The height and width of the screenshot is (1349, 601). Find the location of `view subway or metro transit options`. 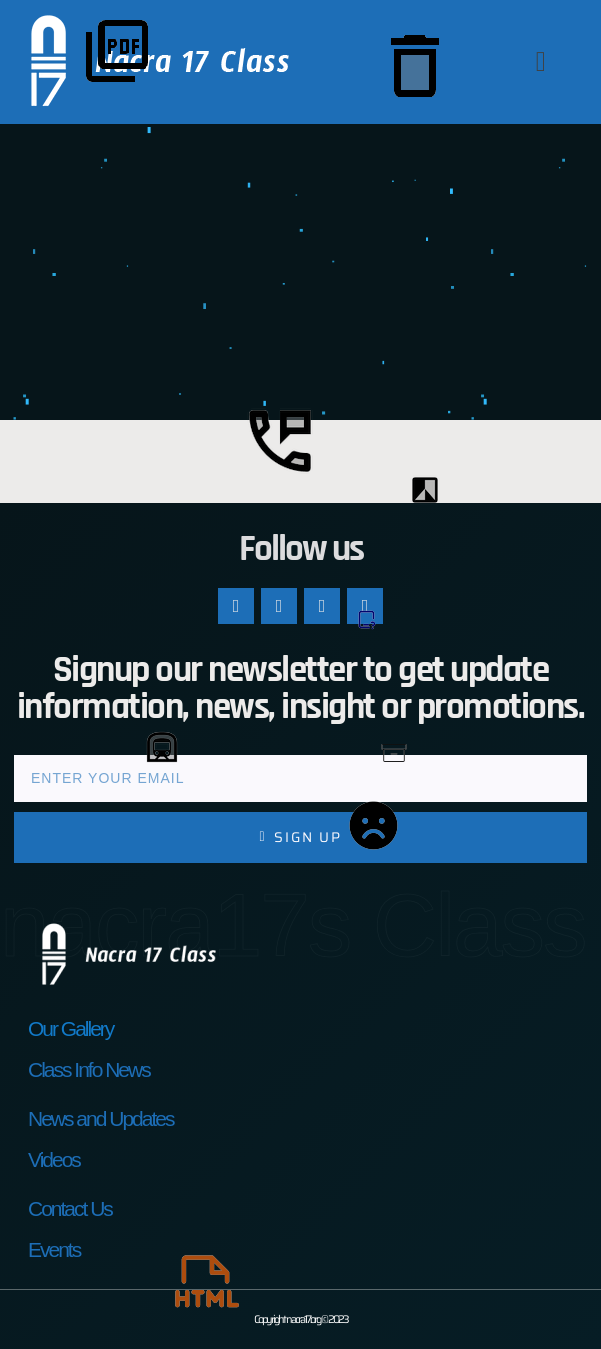

view subway or metro transit options is located at coordinates (162, 747).